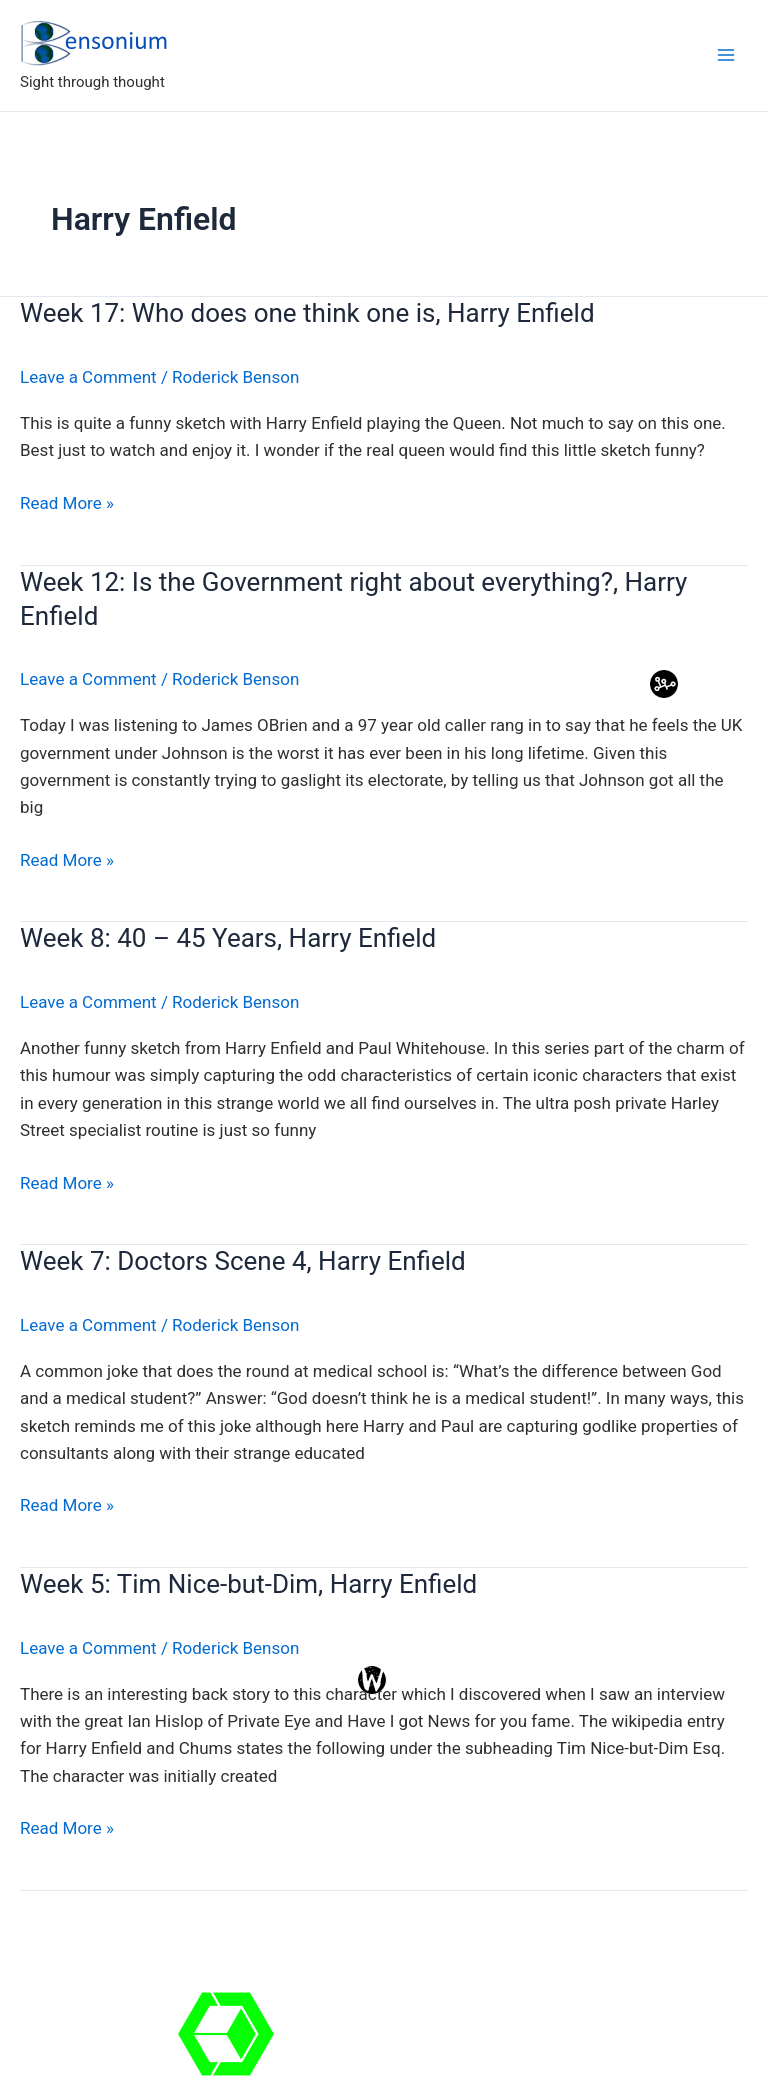 The width and height of the screenshot is (768, 2095). Describe the element at coordinates (664, 684) in the screenshot. I see `open namuwiki website` at that location.